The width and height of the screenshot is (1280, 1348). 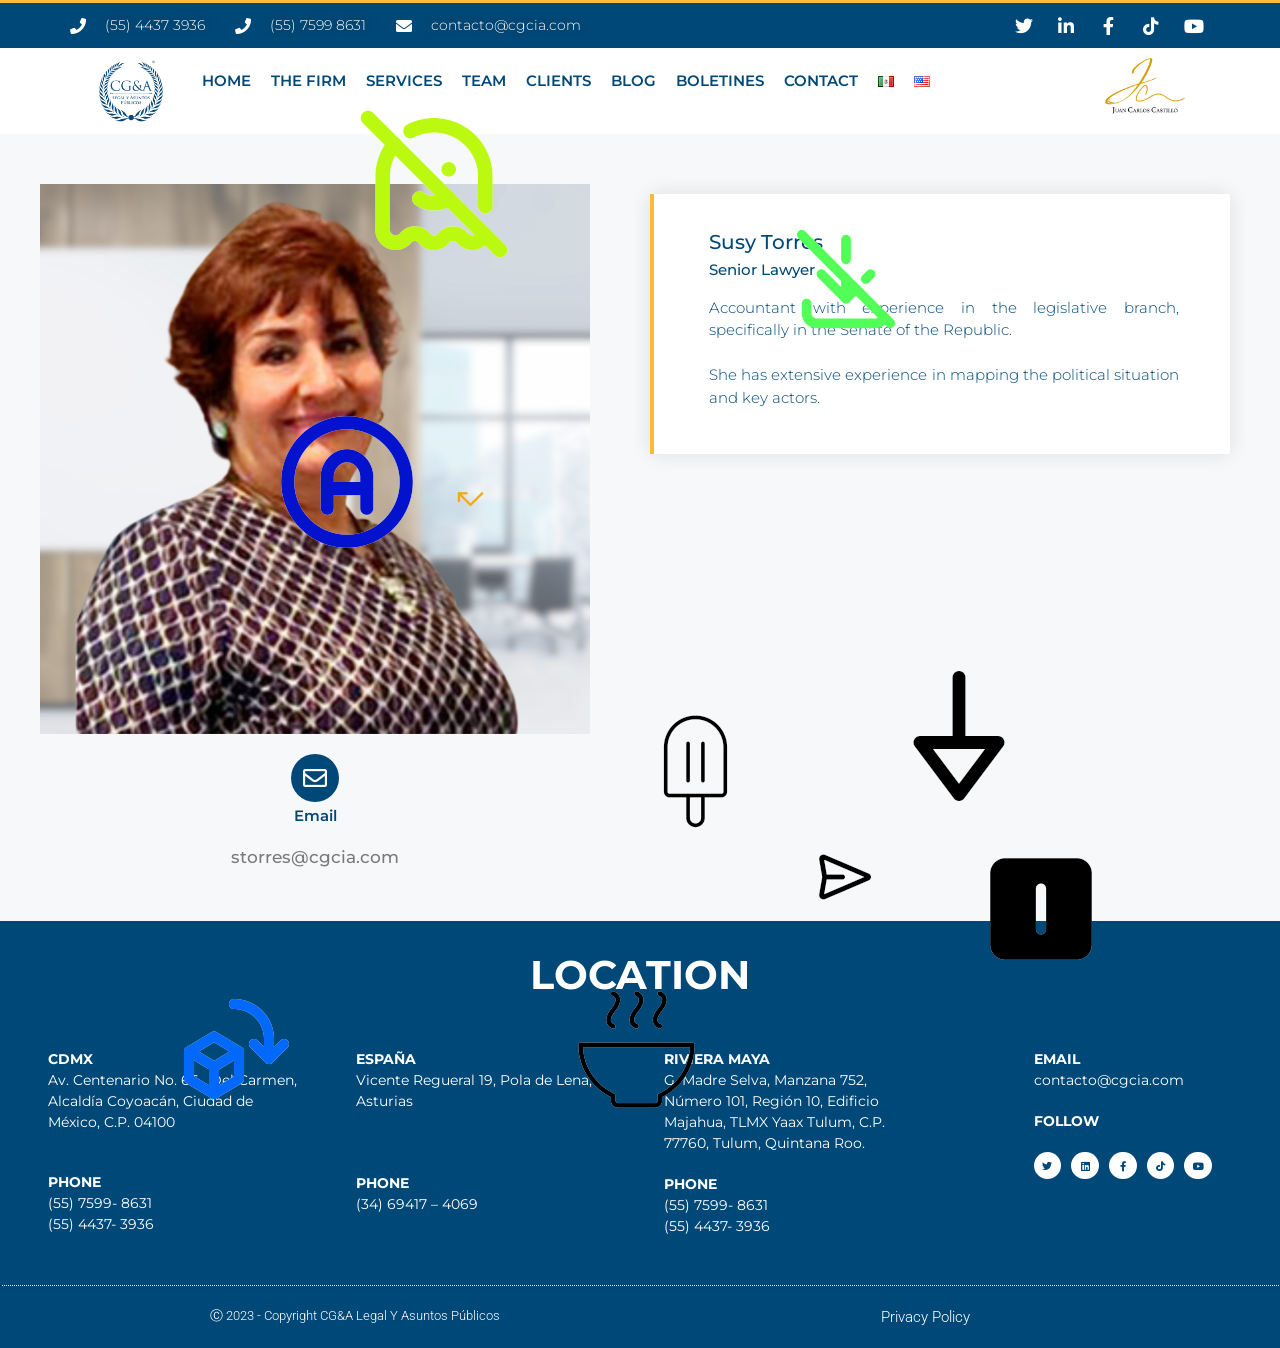 I want to click on view hot food or soup options, so click(x=636, y=1049).